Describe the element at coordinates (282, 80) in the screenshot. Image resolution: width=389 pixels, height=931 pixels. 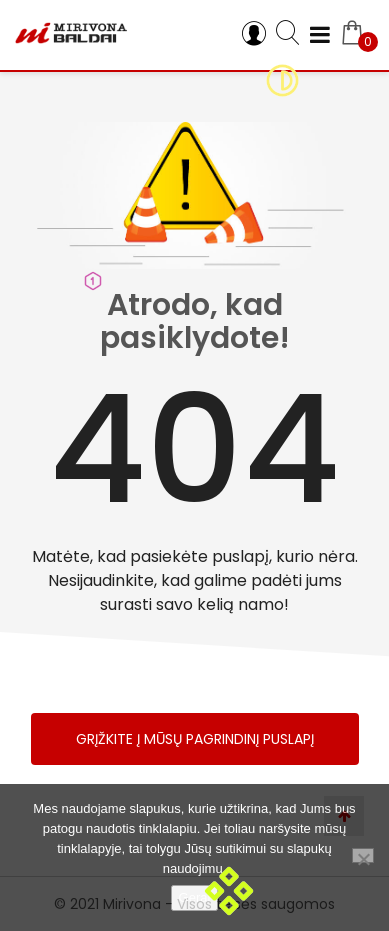
I see `adjust display contrast settings` at that location.